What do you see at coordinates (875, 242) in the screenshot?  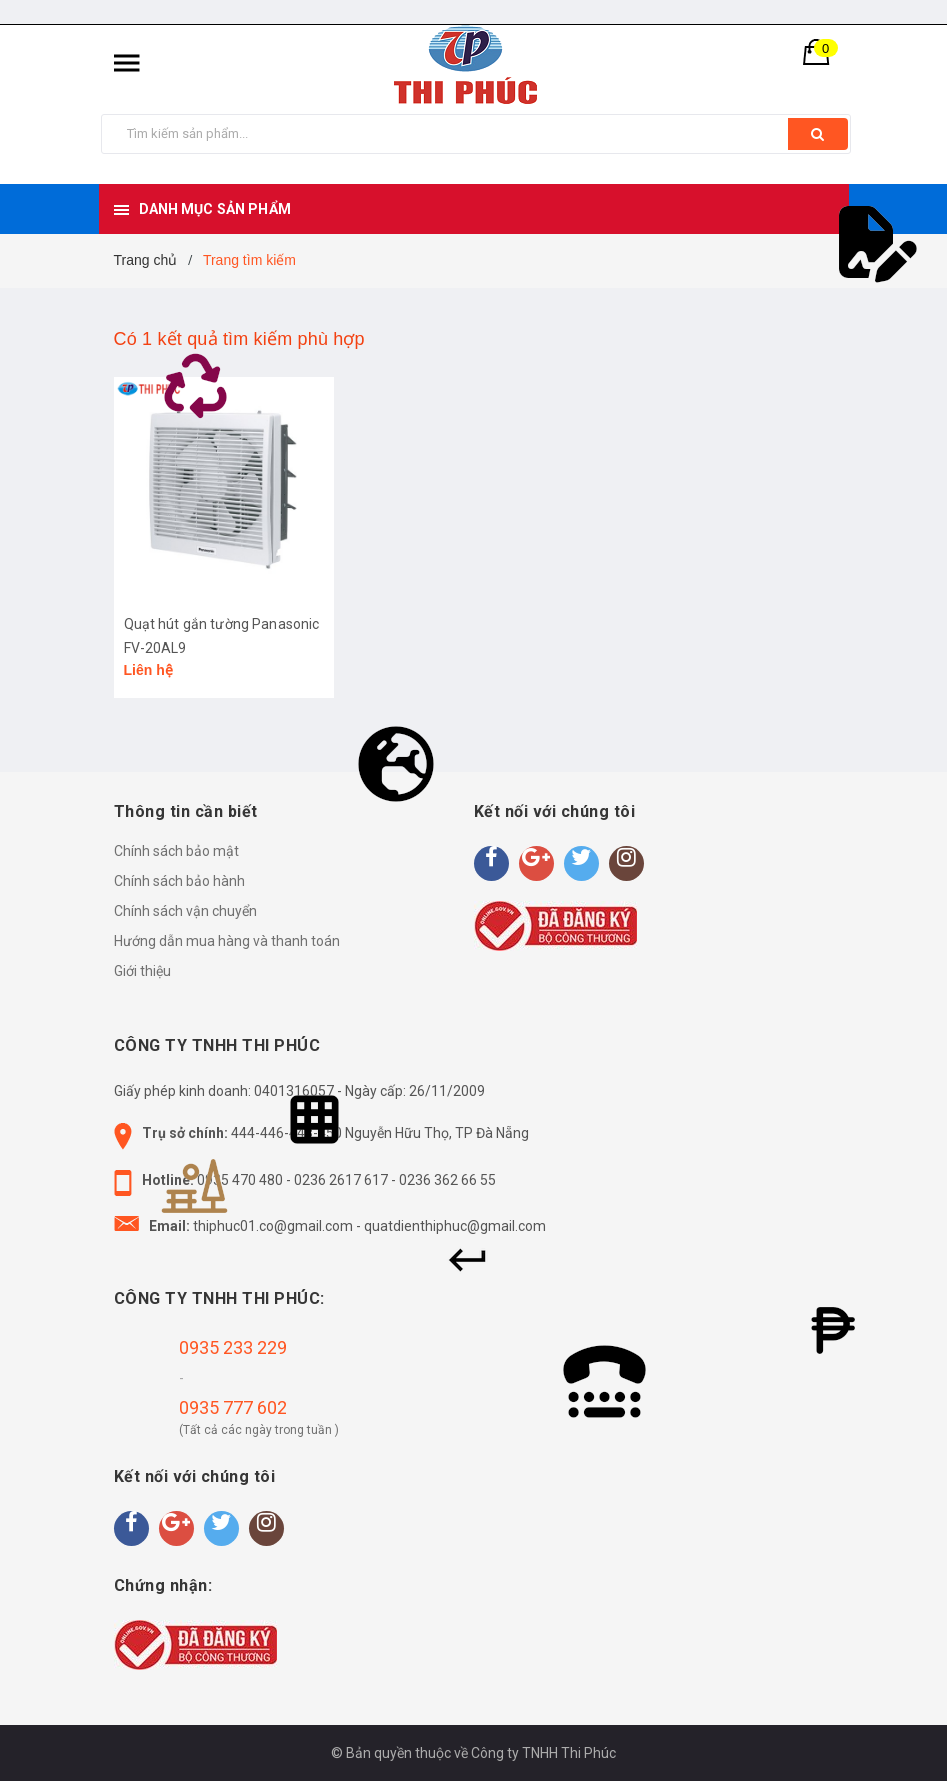 I see `sign a document` at bounding box center [875, 242].